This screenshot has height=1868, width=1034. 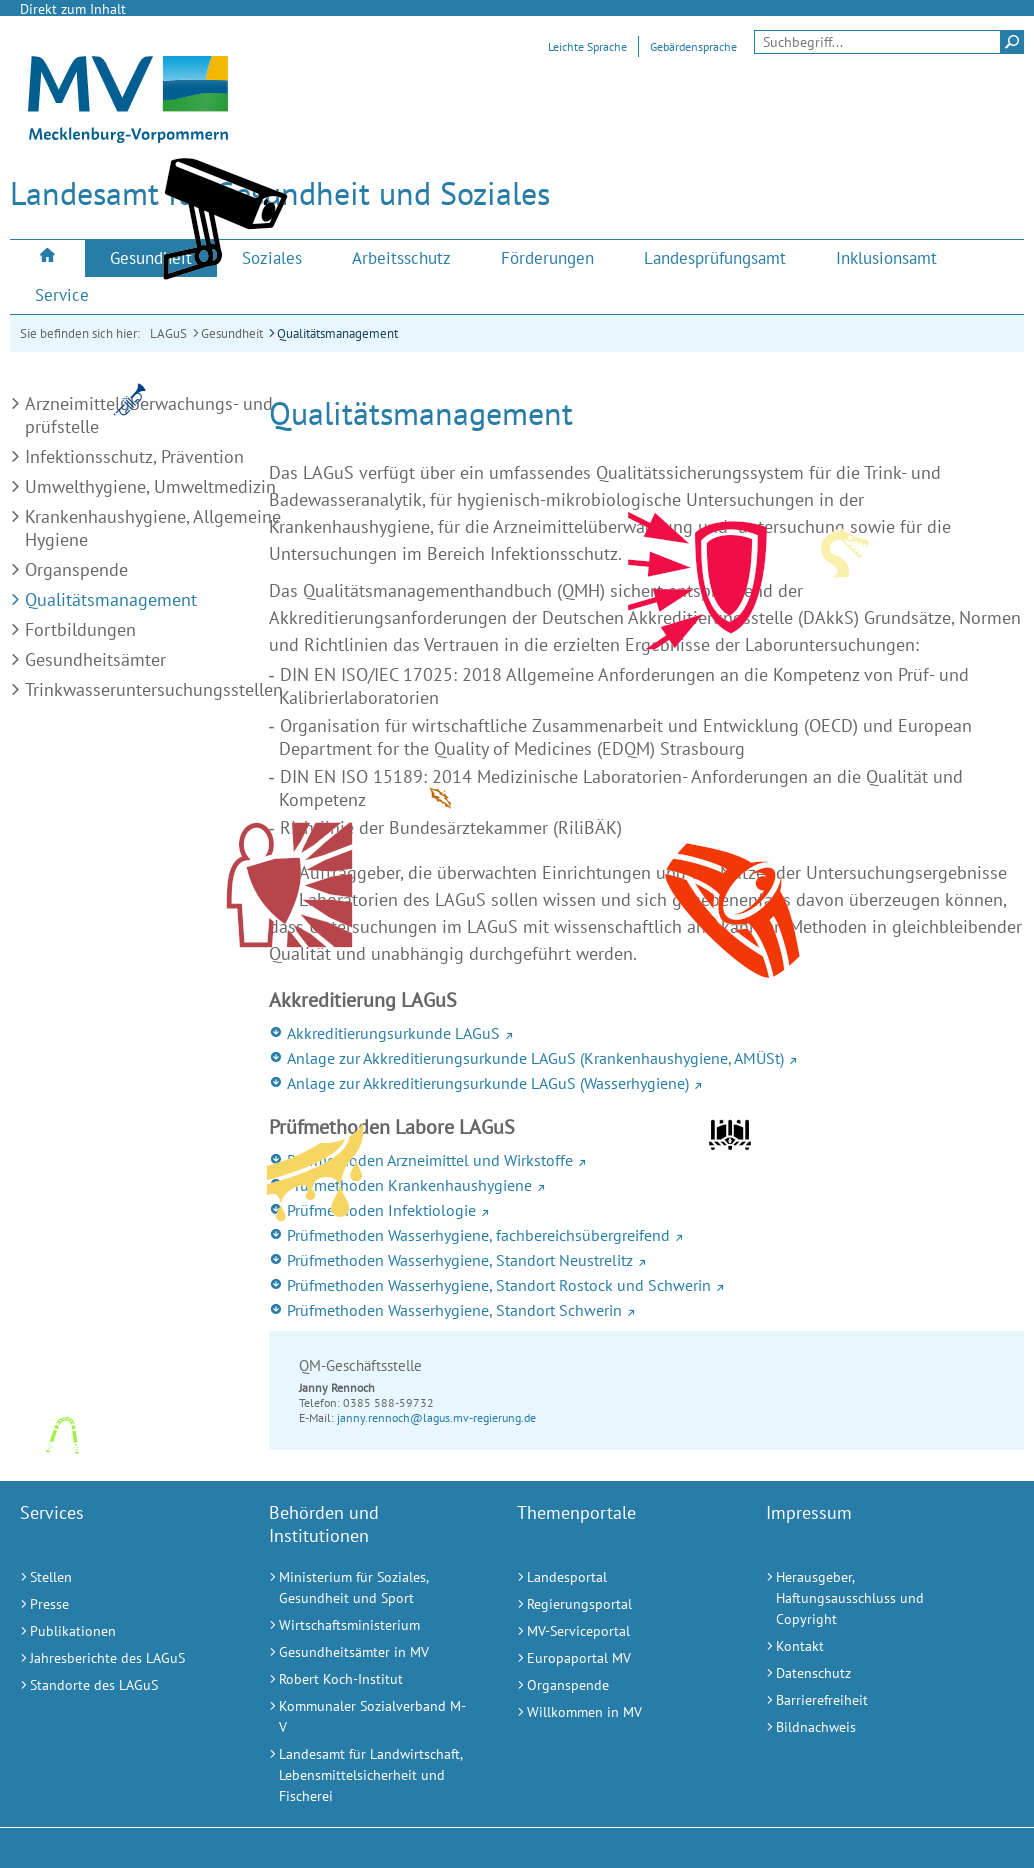 I want to click on play sound or audio notification, so click(x=129, y=399).